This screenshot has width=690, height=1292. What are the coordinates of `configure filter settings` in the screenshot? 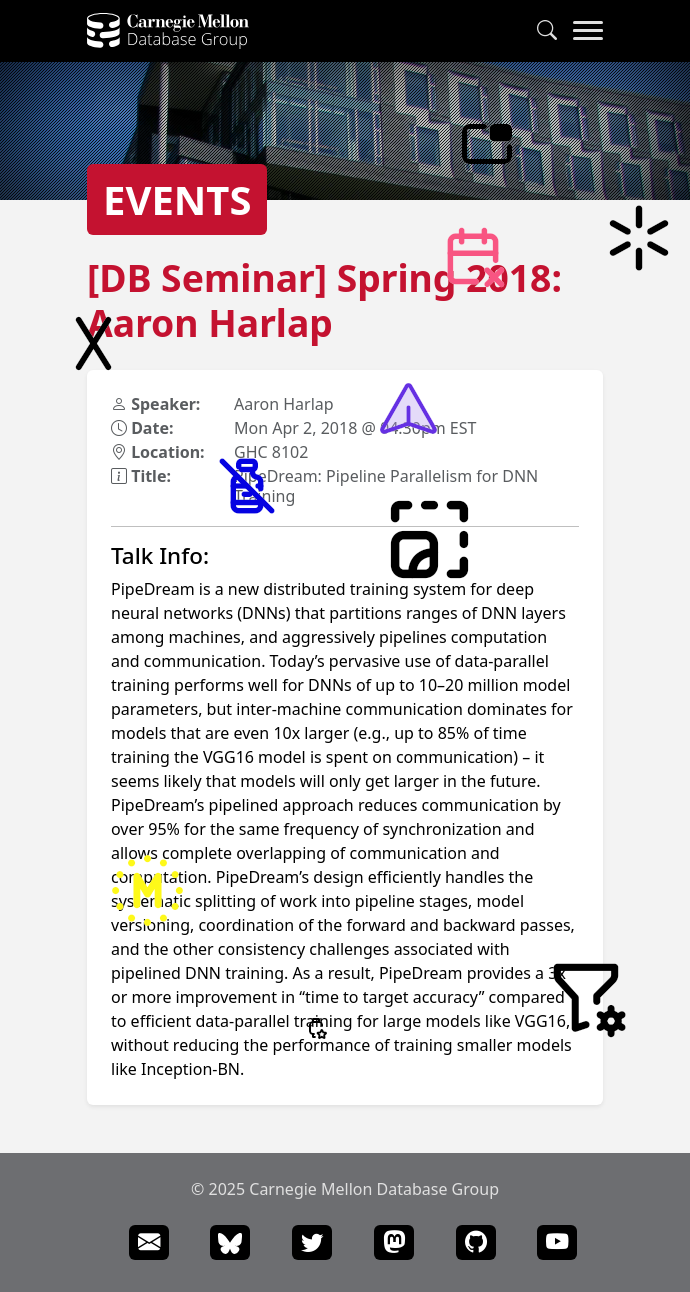 It's located at (586, 996).